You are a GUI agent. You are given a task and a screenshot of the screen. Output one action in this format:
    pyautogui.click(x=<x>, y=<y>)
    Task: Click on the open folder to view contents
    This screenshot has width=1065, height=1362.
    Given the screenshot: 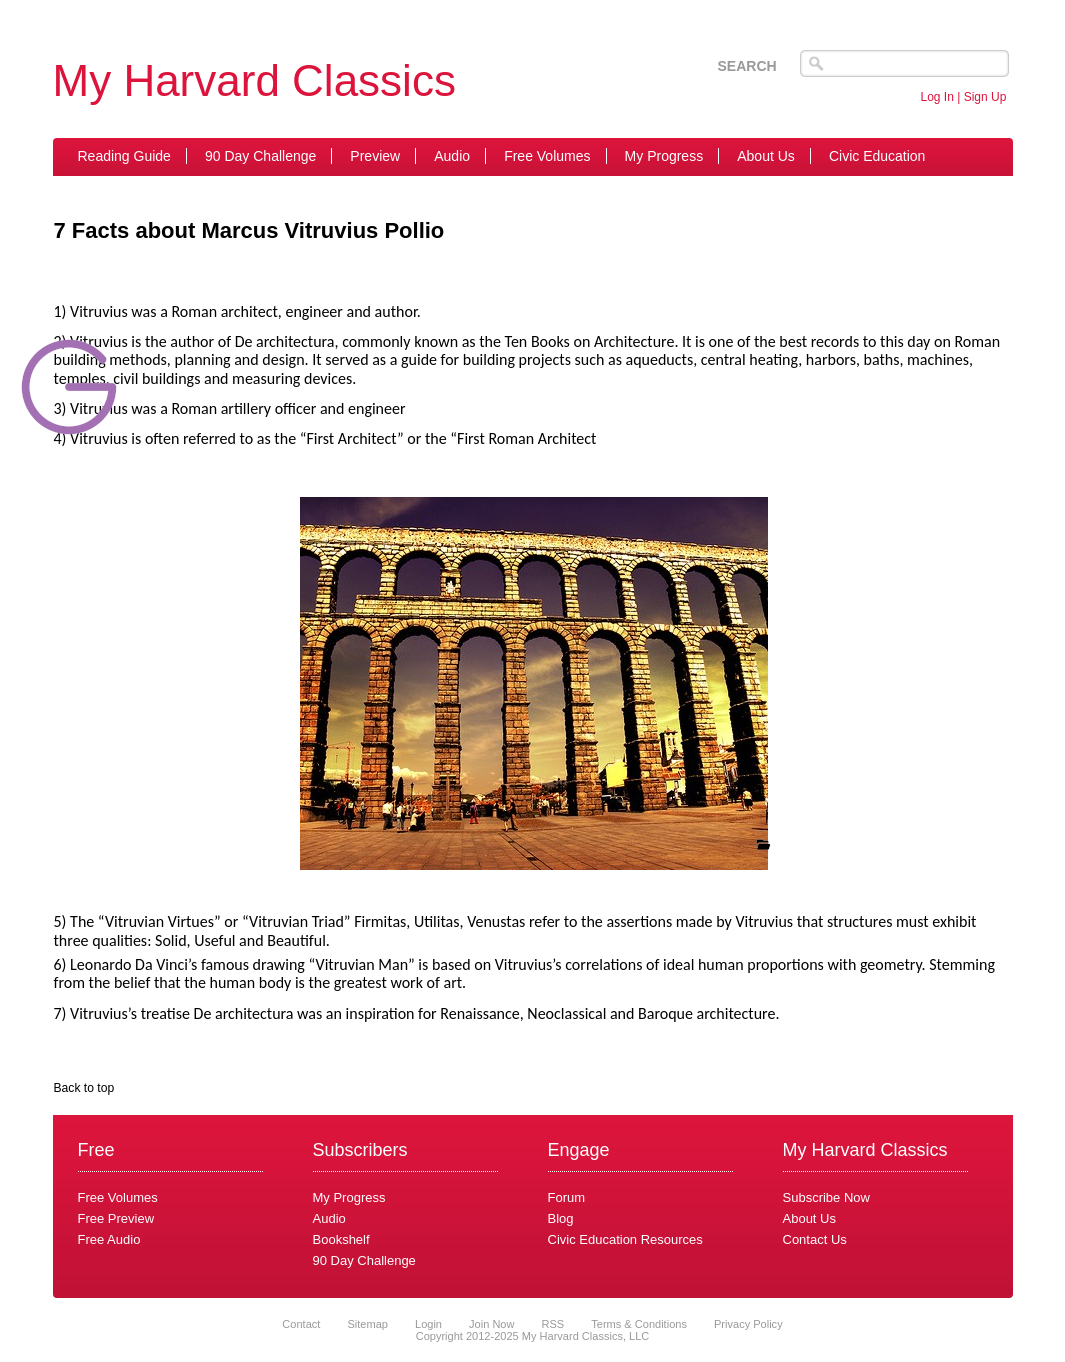 What is the action you would take?
    pyautogui.click(x=763, y=845)
    